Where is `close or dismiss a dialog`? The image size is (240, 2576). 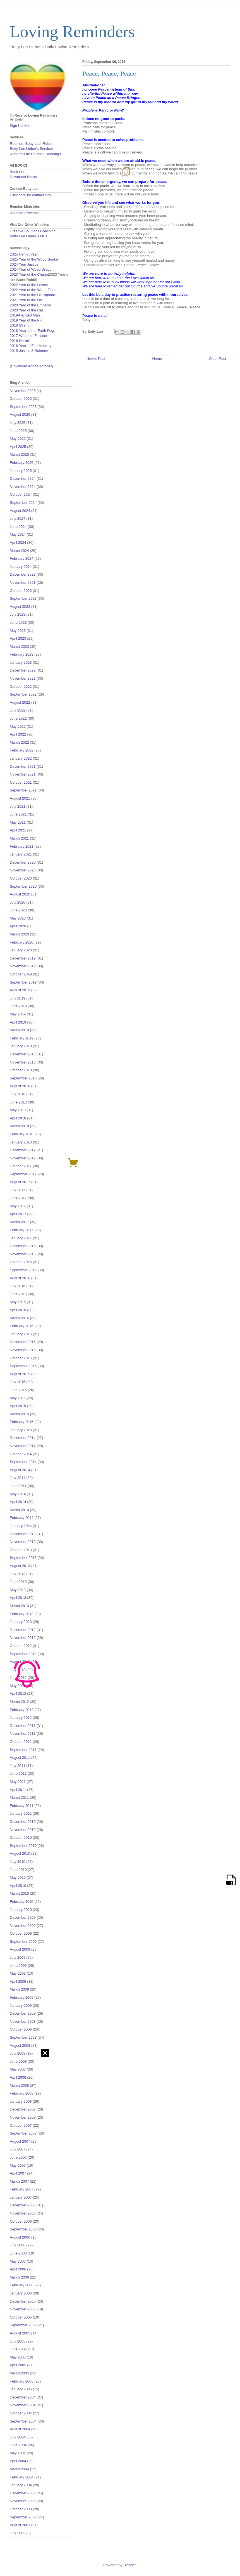 close or dismiss a dialog is located at coordinates (45, 2053).